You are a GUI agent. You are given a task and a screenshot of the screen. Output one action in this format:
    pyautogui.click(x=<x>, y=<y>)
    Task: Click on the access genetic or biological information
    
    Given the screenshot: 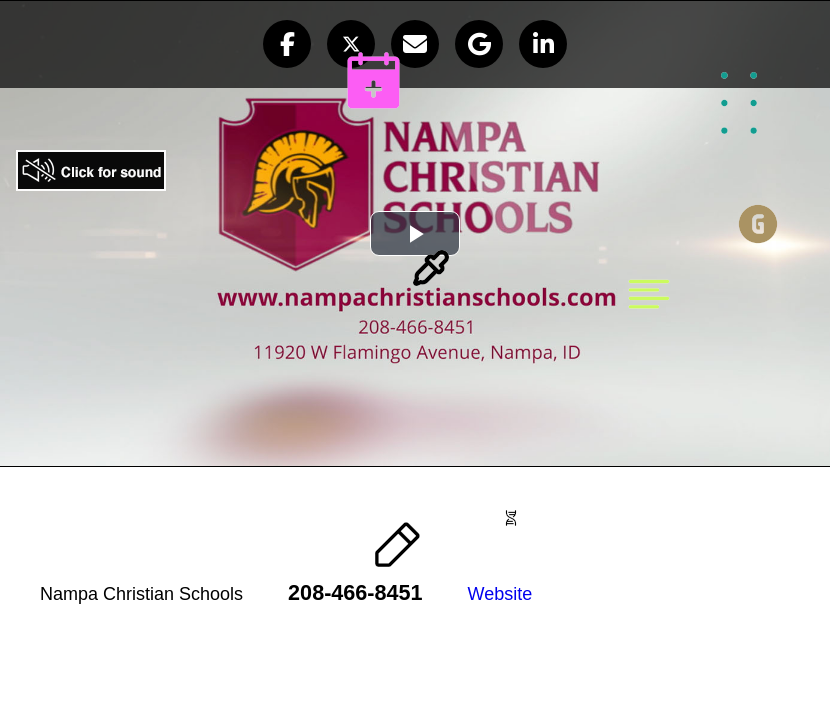 What is the action you would take?
    pyautogui.click(x=511, y=518)
    